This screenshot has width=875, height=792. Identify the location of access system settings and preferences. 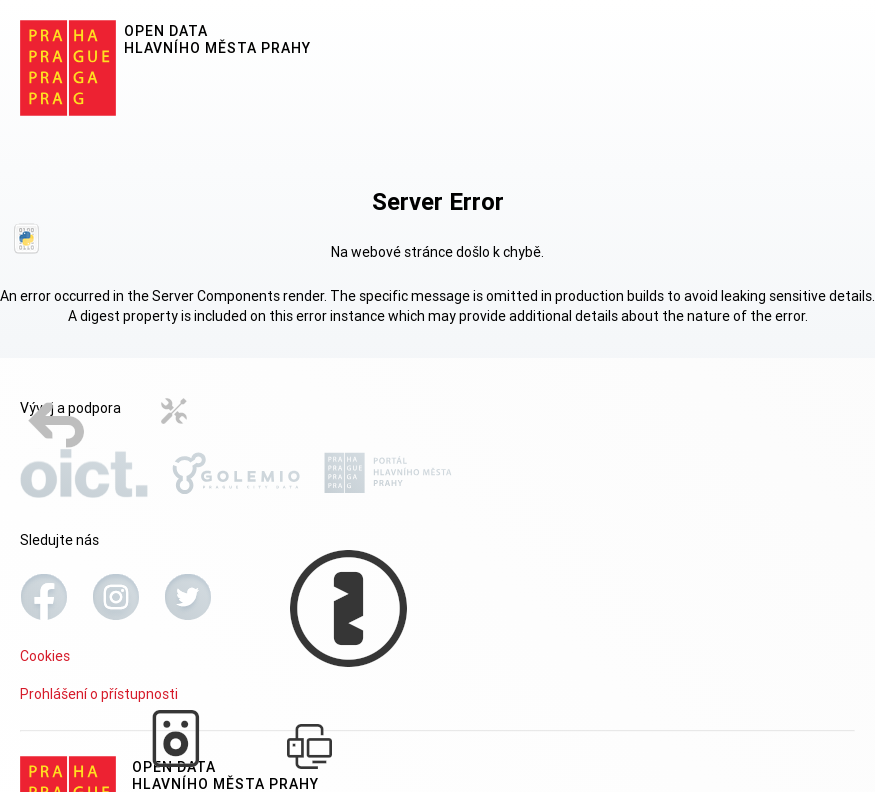
(174, 411).